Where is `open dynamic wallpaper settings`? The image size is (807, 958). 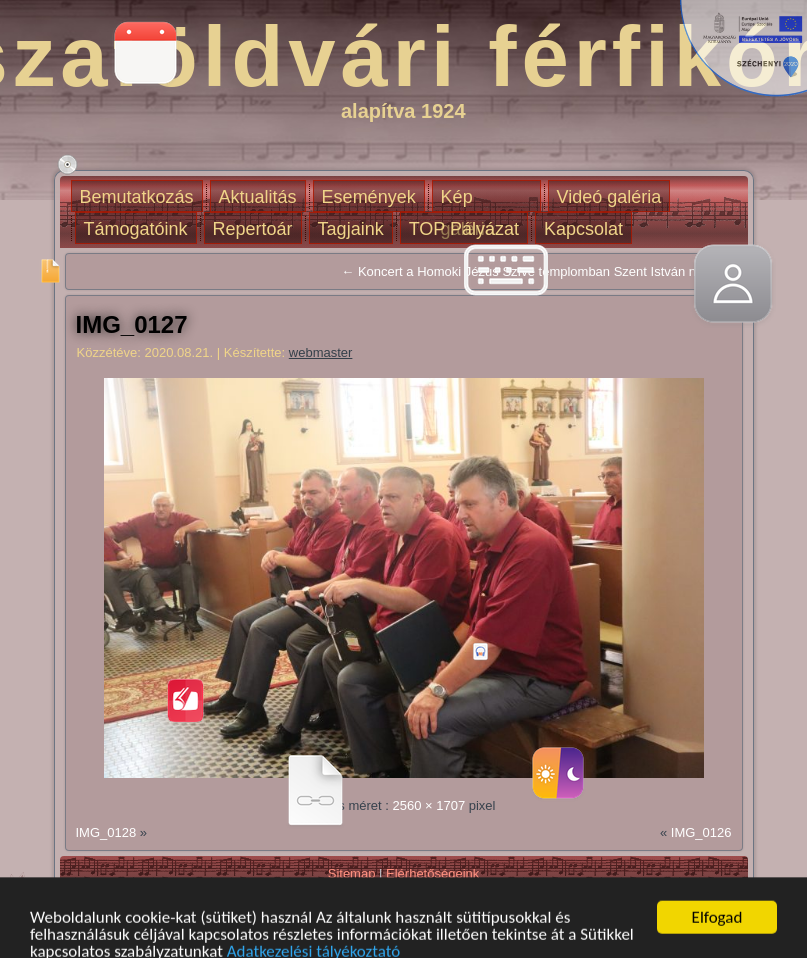
open dynamic wallpaper settings is located at coordinates (558, 773).